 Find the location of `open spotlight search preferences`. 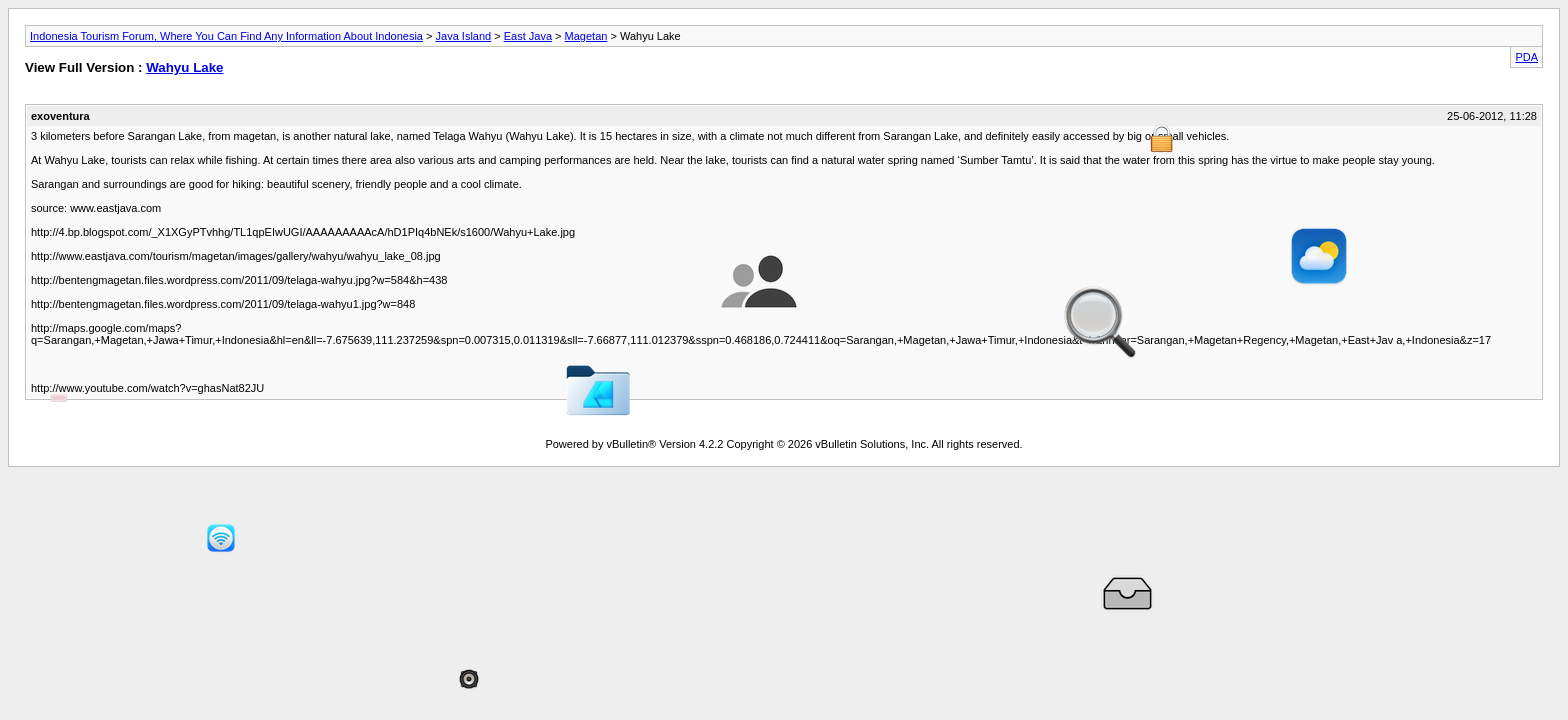

open spotlight search preferences is located at coordinates (1100, 322).